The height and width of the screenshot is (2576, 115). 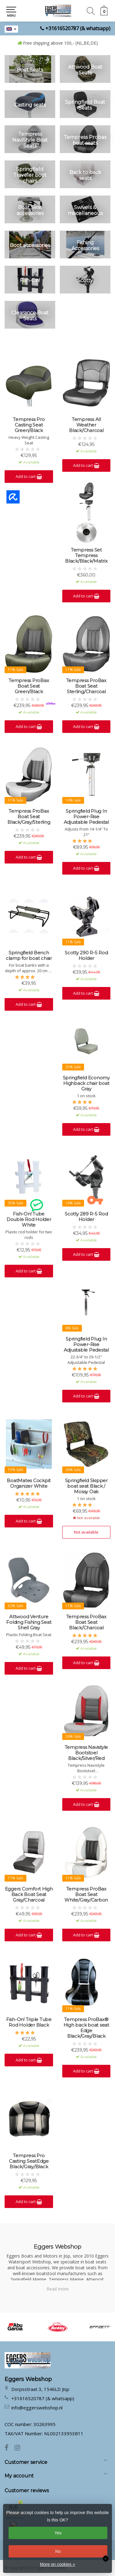 What do you see at coordinates (105, 2558) in the screenshot?
I see `center or focus on current location` at bounding box center [105, 2558].